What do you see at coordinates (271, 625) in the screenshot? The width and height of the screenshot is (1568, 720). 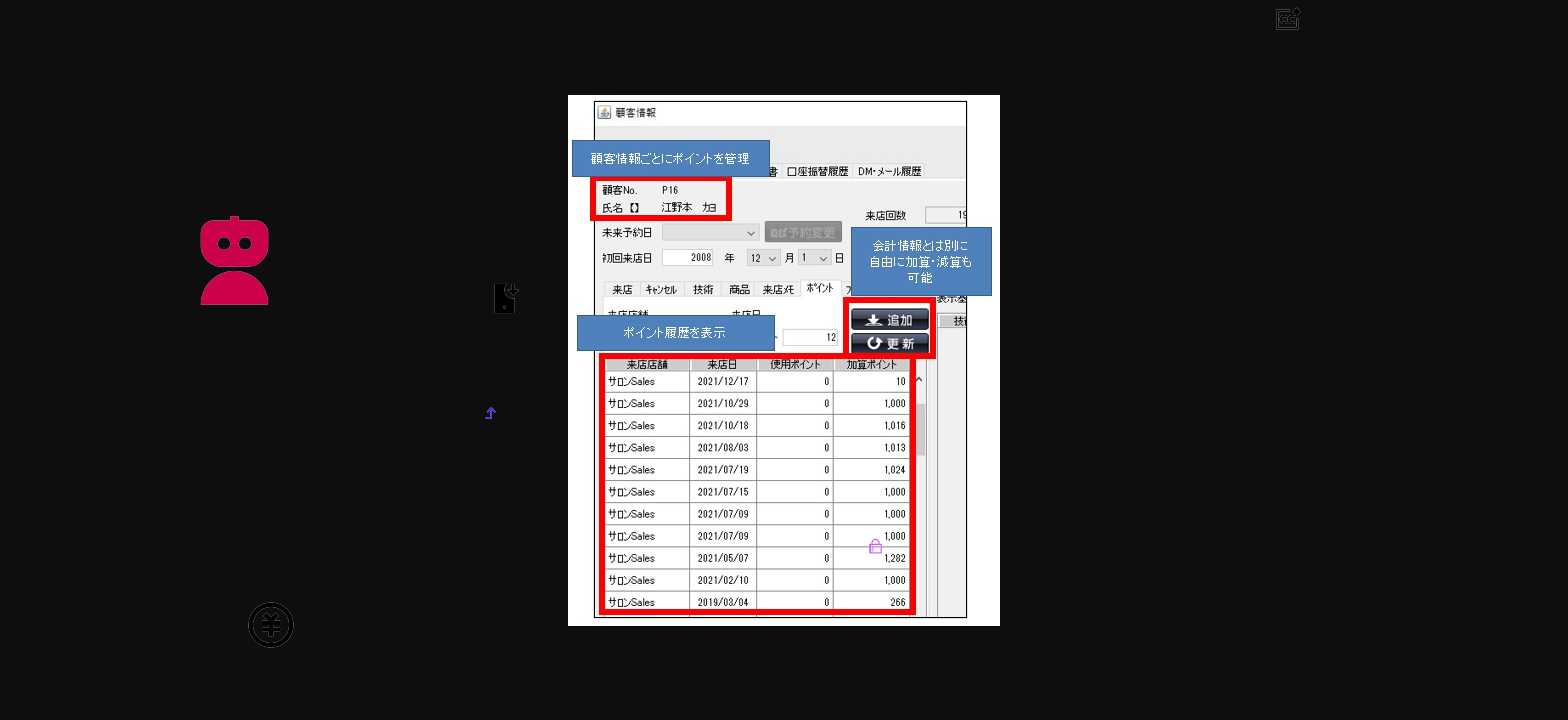 I see `view balance in chinese yuan` at bounding box center [271, 625].